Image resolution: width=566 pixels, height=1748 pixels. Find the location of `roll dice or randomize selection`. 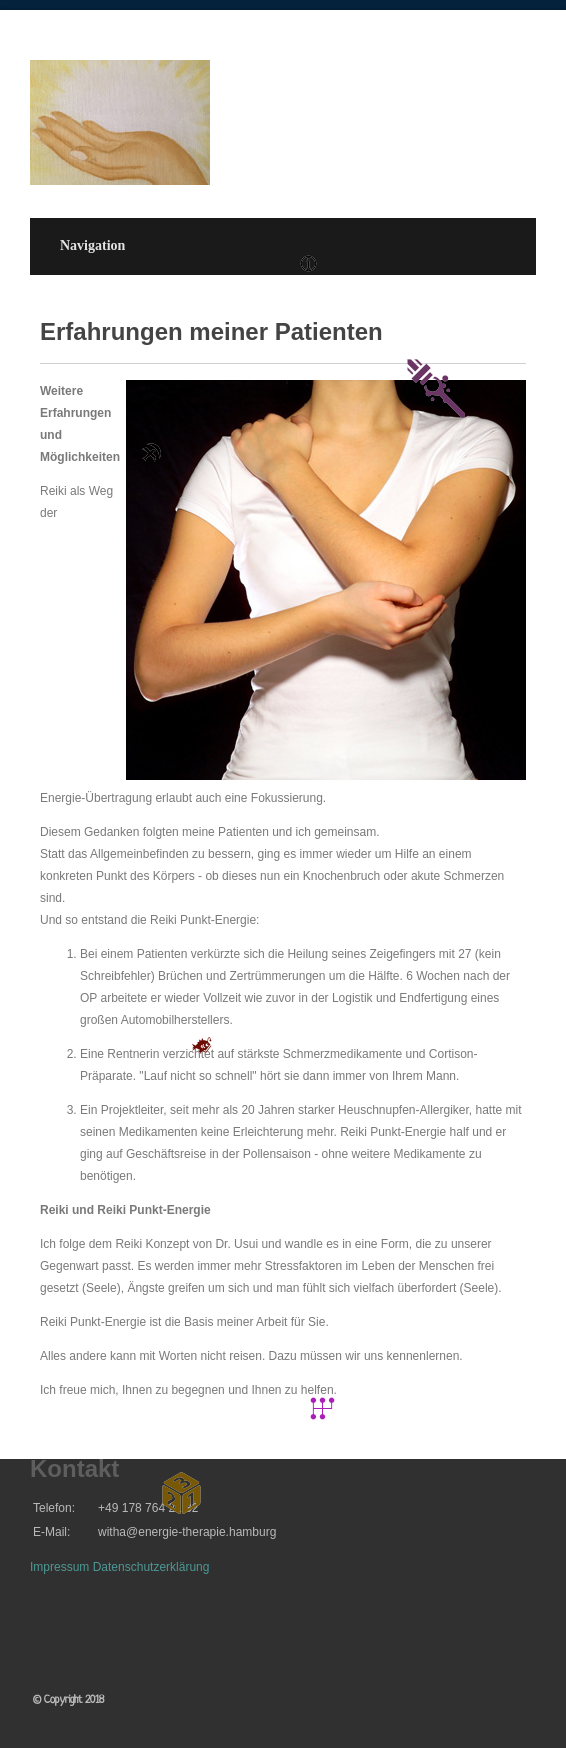

roll dice or randomize selection is located at coordinates (181, 1493).